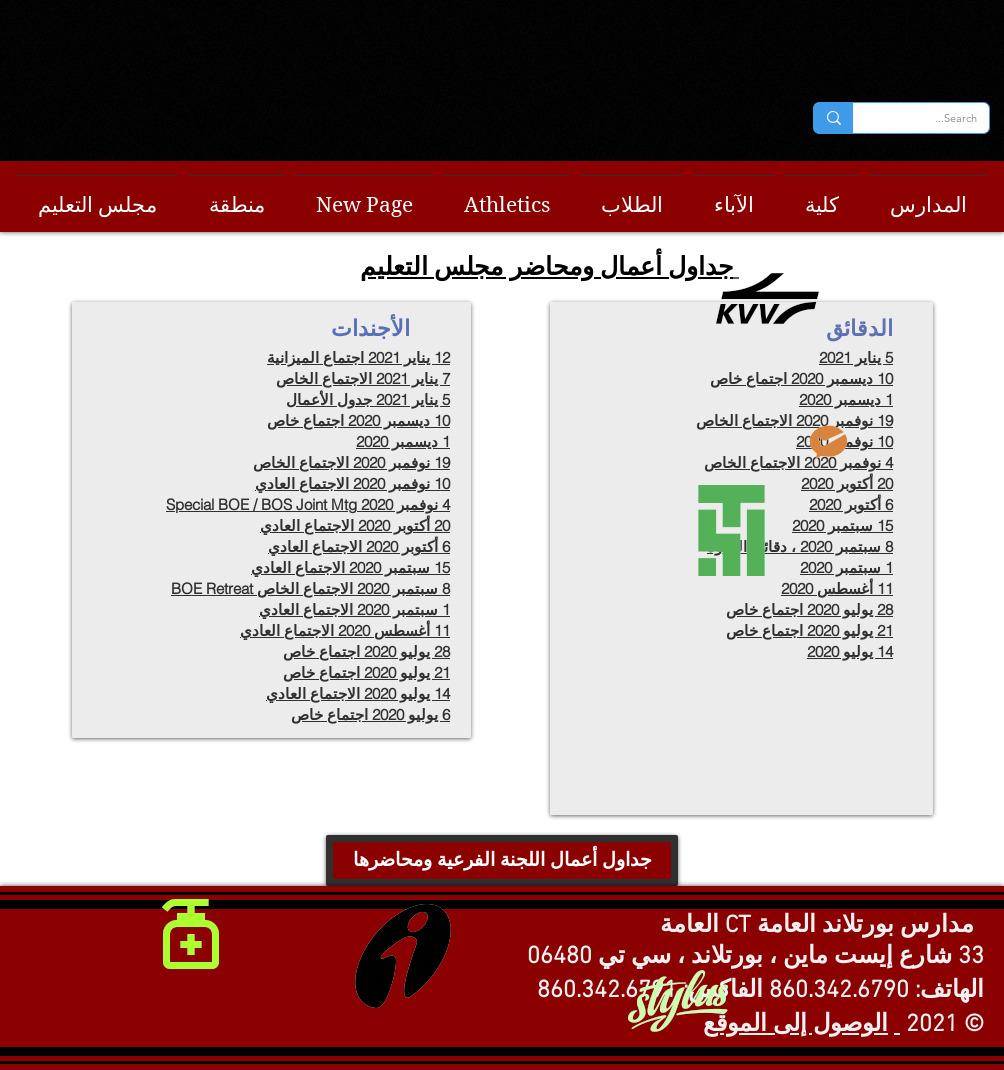 Image resolution: width=1004 pixels, height=1070 pixels. I want to click on open ICICI Bank app, so click(403, 956).